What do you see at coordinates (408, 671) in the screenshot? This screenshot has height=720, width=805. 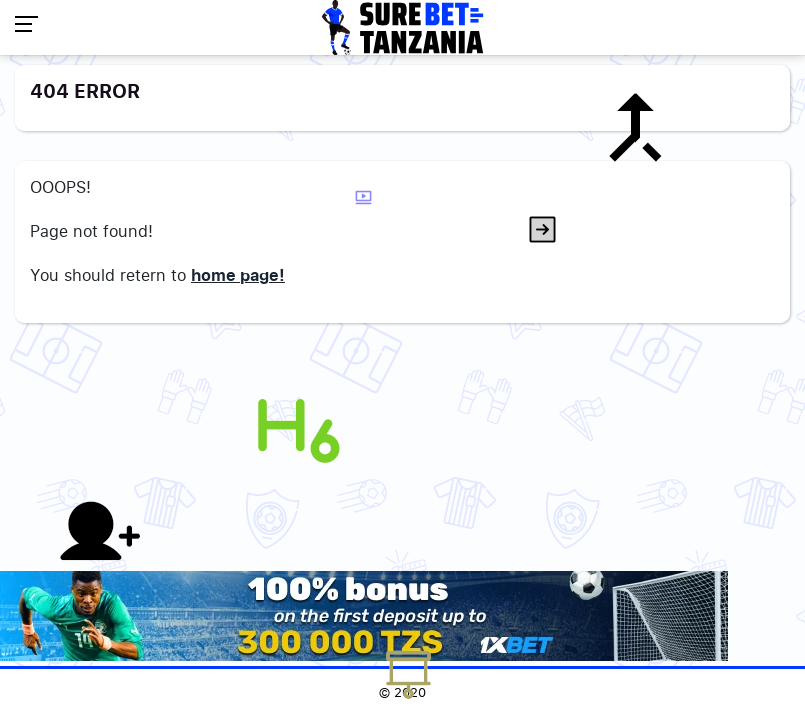 I see `start a presentation` at bounding box center [408, 671].